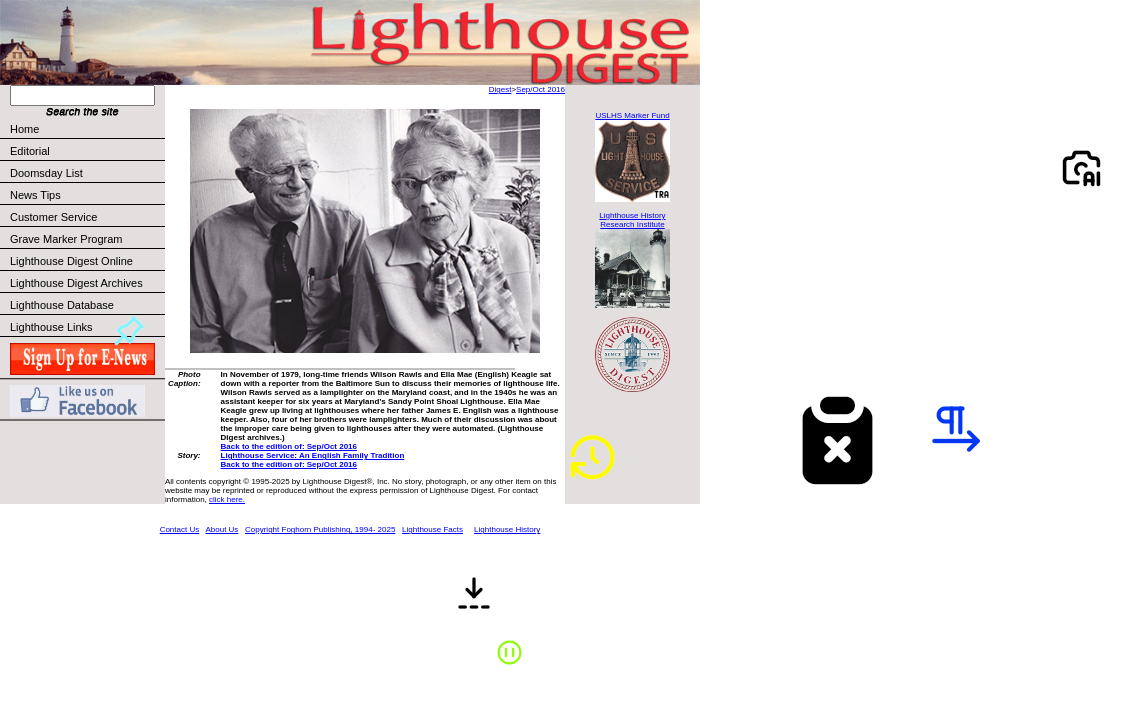  What do you see at coordinates (592, 457) in the screenshot?
I see `view activity history` at bounding box center [592, 457].